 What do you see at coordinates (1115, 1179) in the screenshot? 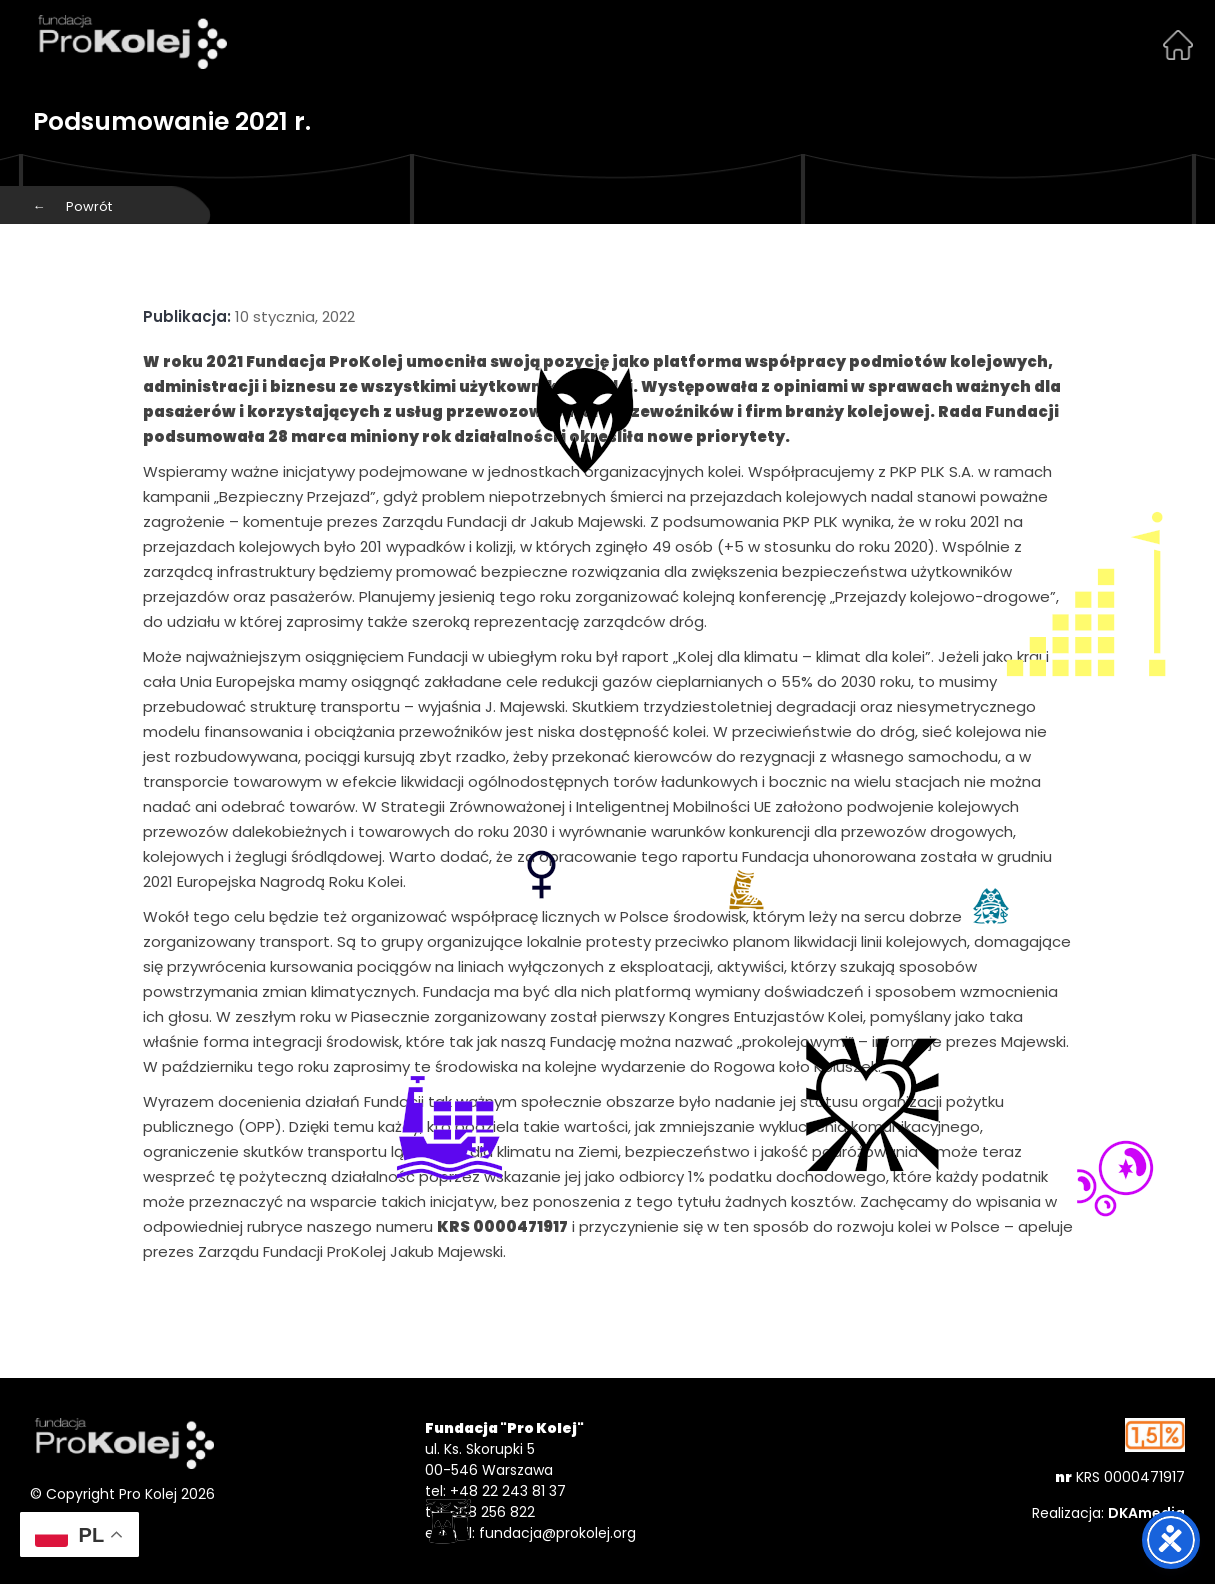
I see `dragon ball collectible items in a game interface` at bounding box center [1115, 1179].